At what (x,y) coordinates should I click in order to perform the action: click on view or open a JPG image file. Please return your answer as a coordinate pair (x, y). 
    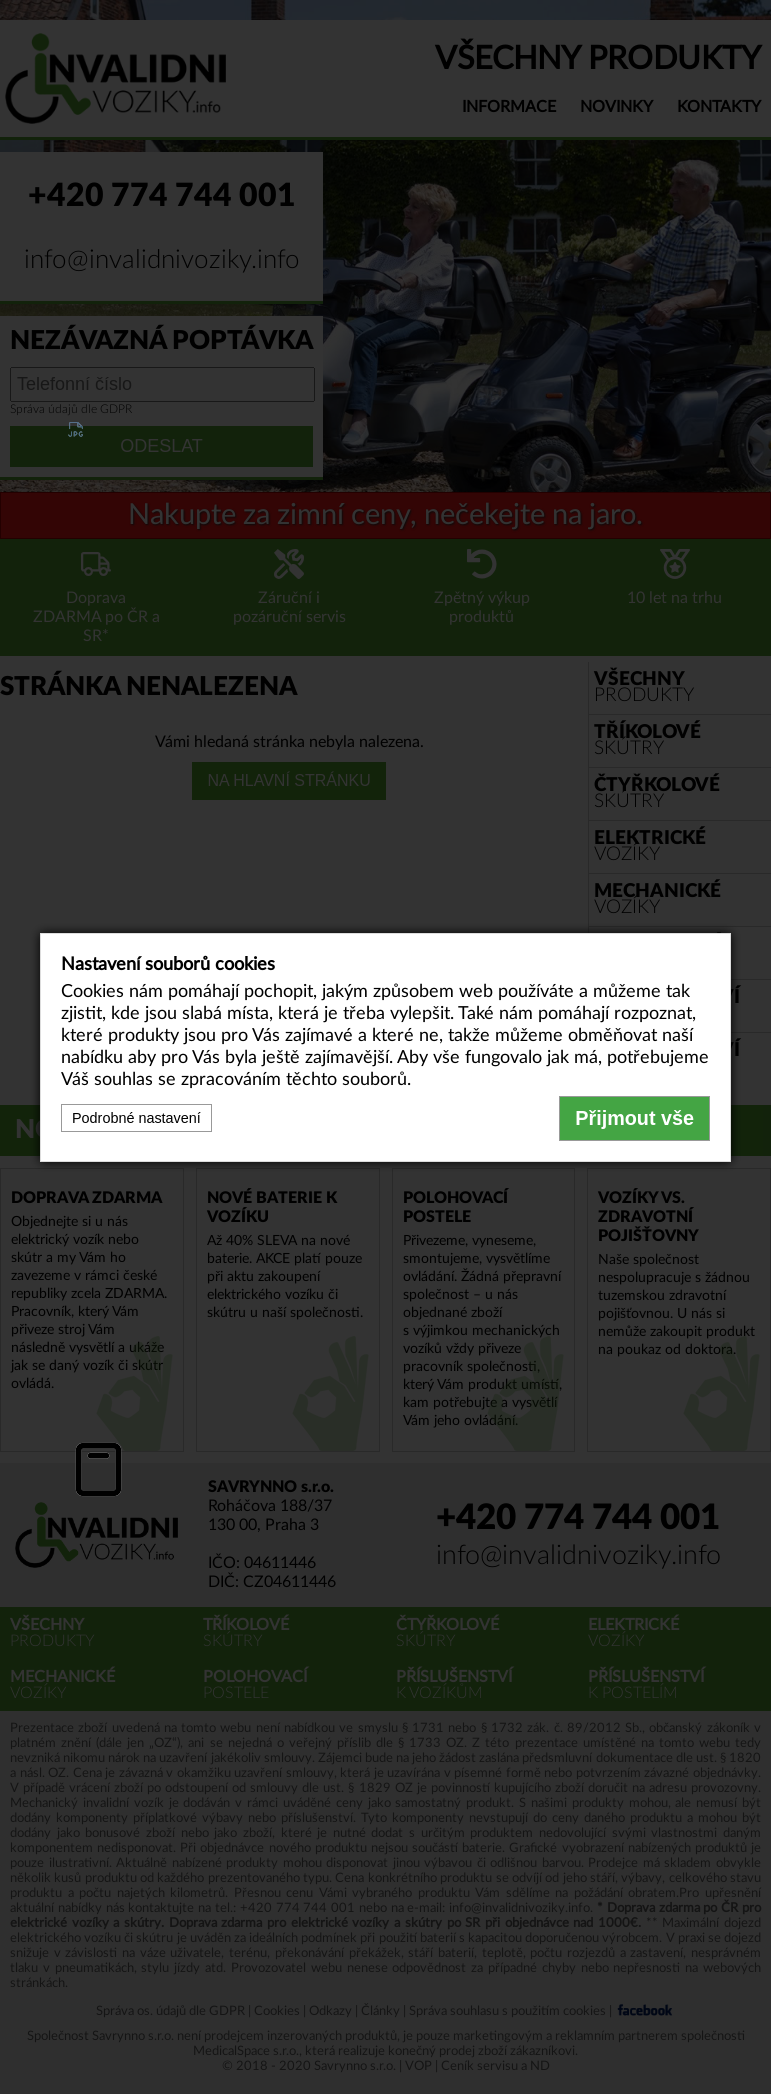
    Looking at the image, I should click on (76, 430).